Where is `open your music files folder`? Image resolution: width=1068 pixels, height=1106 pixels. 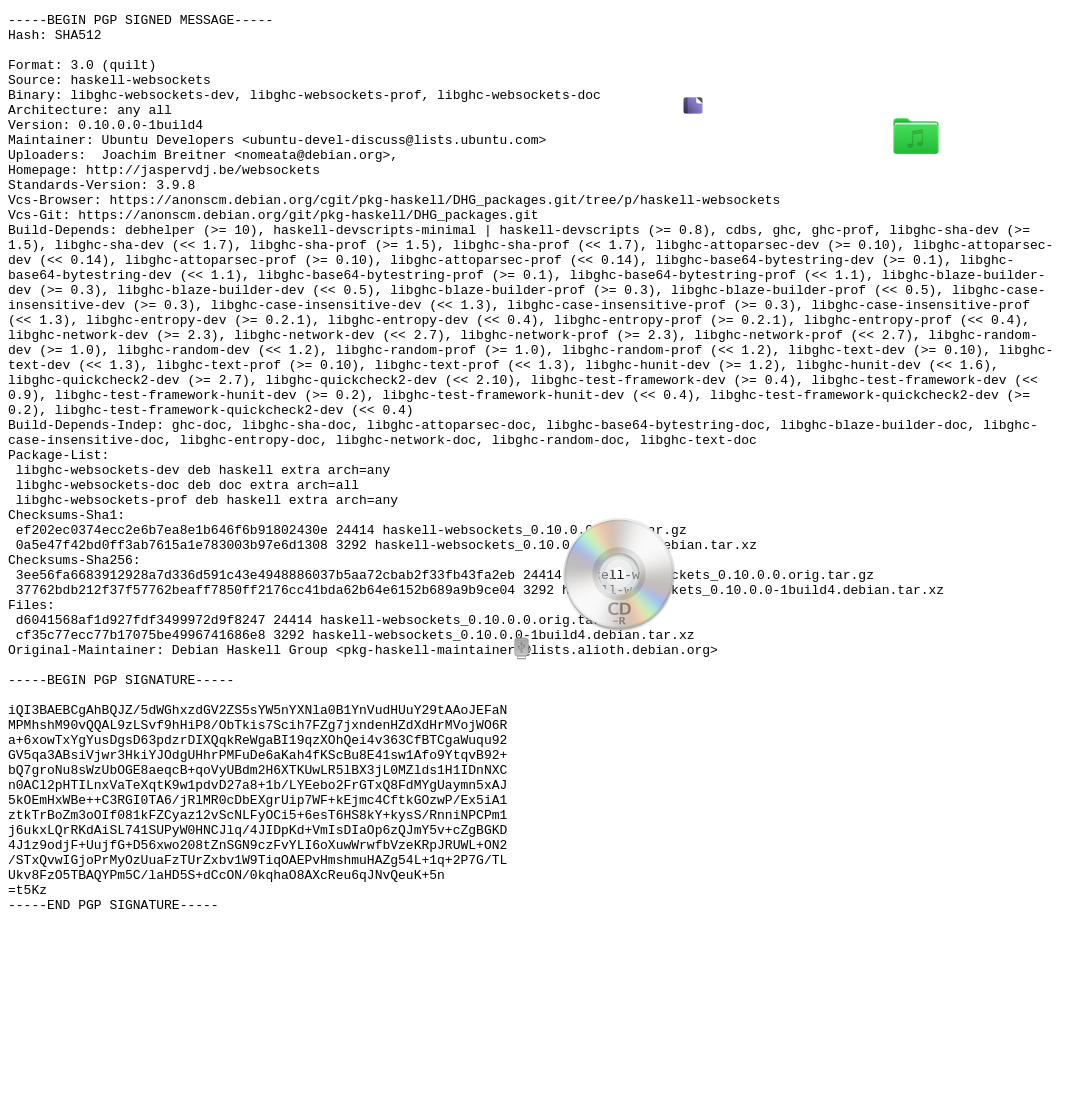 open your music files folder is located at coordinates (916, 136).